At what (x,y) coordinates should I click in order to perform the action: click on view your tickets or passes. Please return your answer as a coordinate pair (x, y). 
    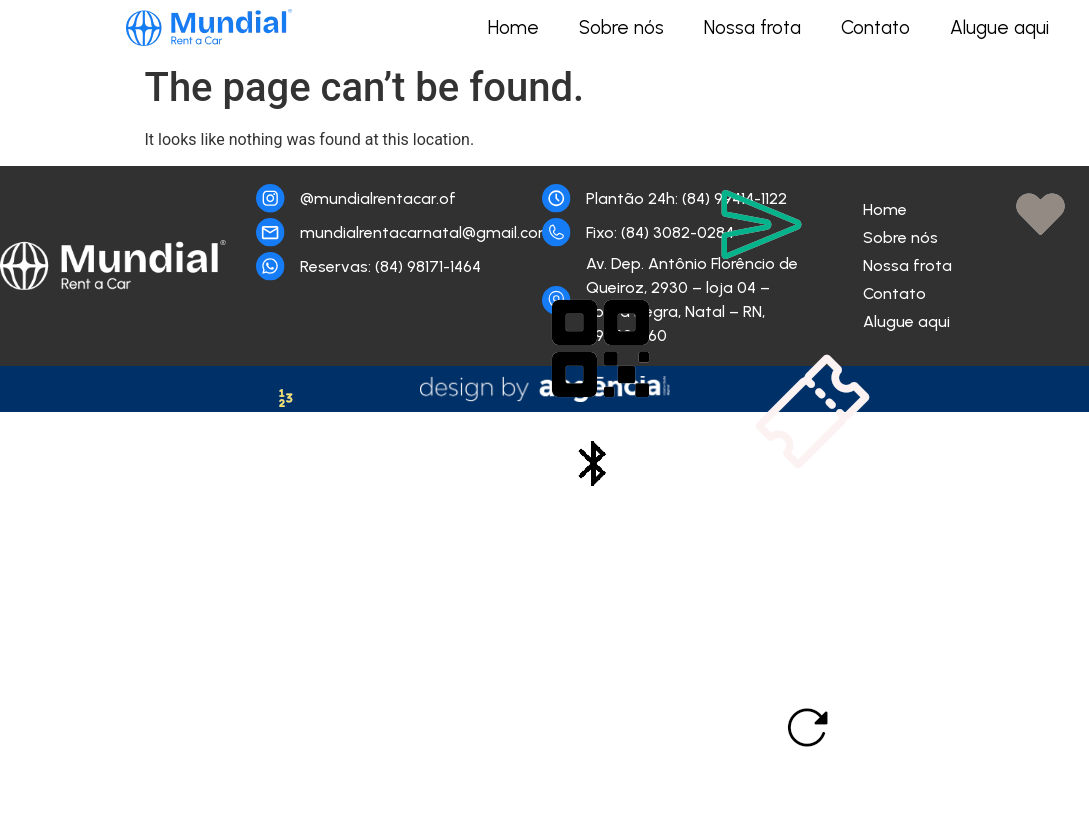
    Looking at the image, I should click on (812, 411).